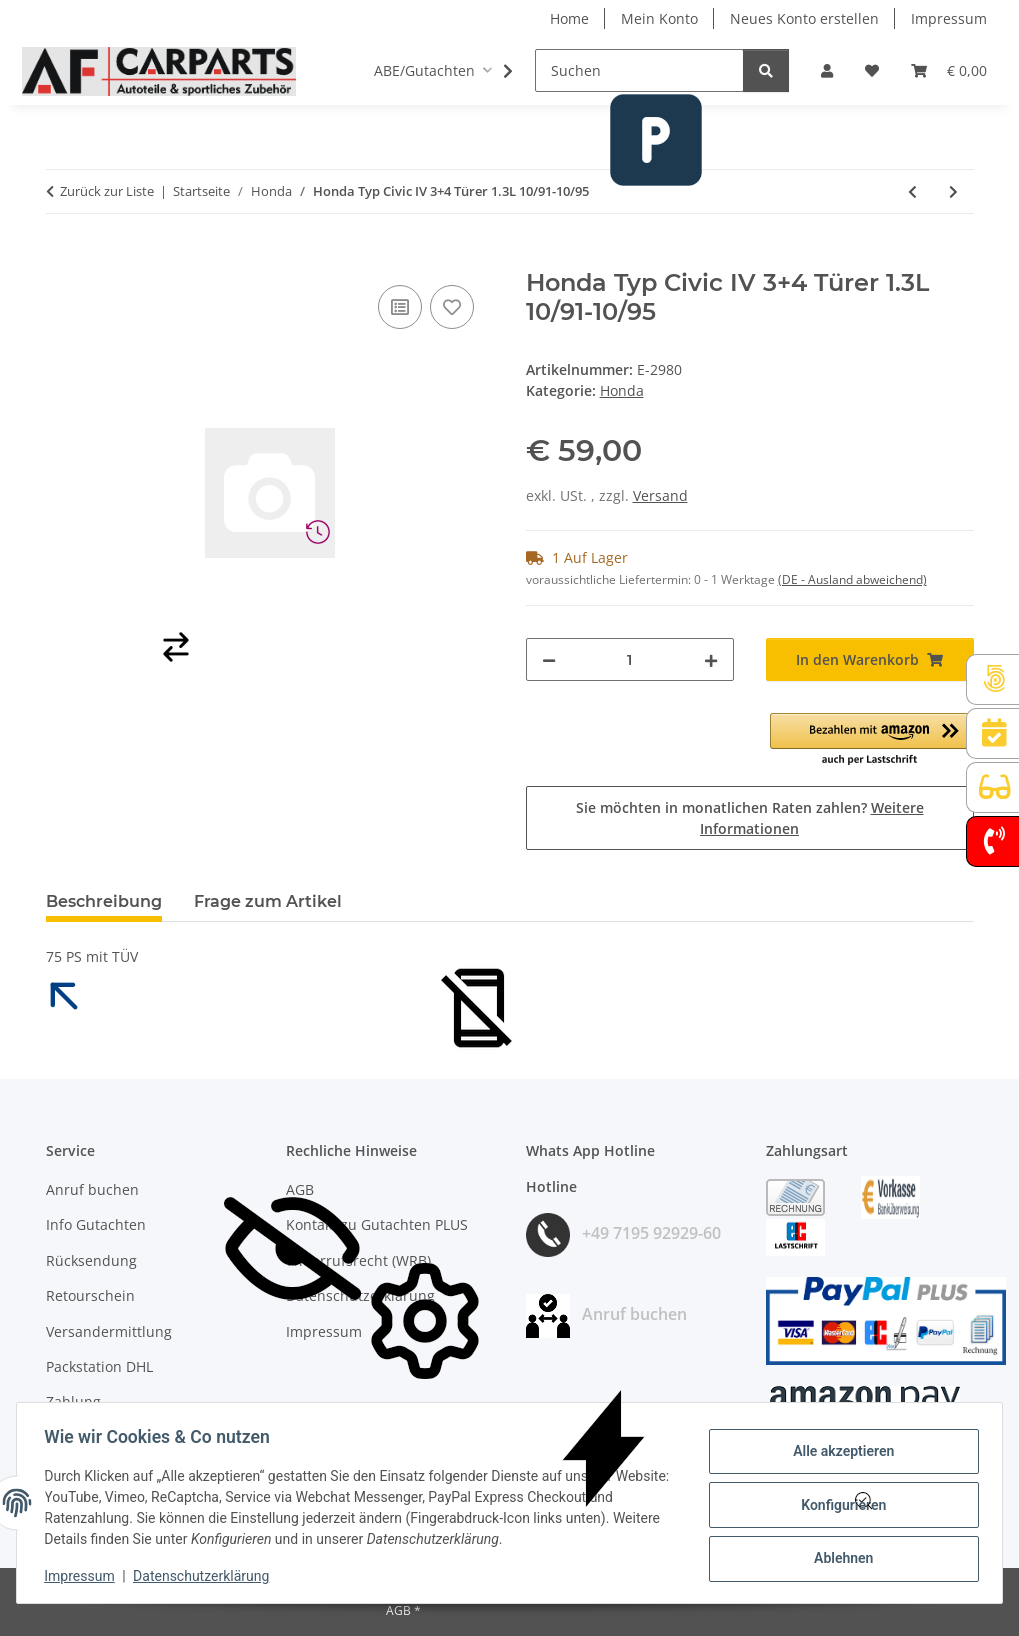 This screenshot has height=1636, width=1019. What do you see at coordinates (479, 1008) in the screenshot?
I see `no cell phone signal or service` at bounding box center [479, 1008].